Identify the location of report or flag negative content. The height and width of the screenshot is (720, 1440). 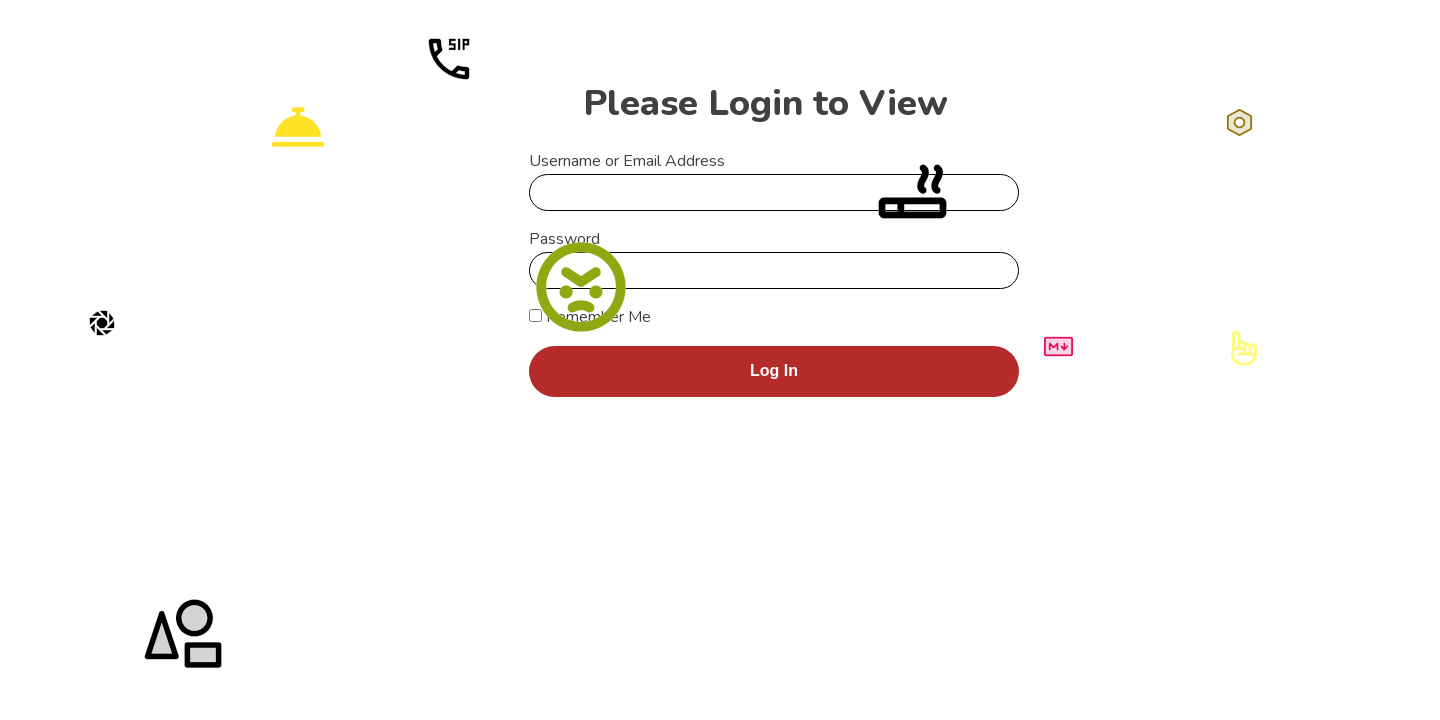
(581, 287).